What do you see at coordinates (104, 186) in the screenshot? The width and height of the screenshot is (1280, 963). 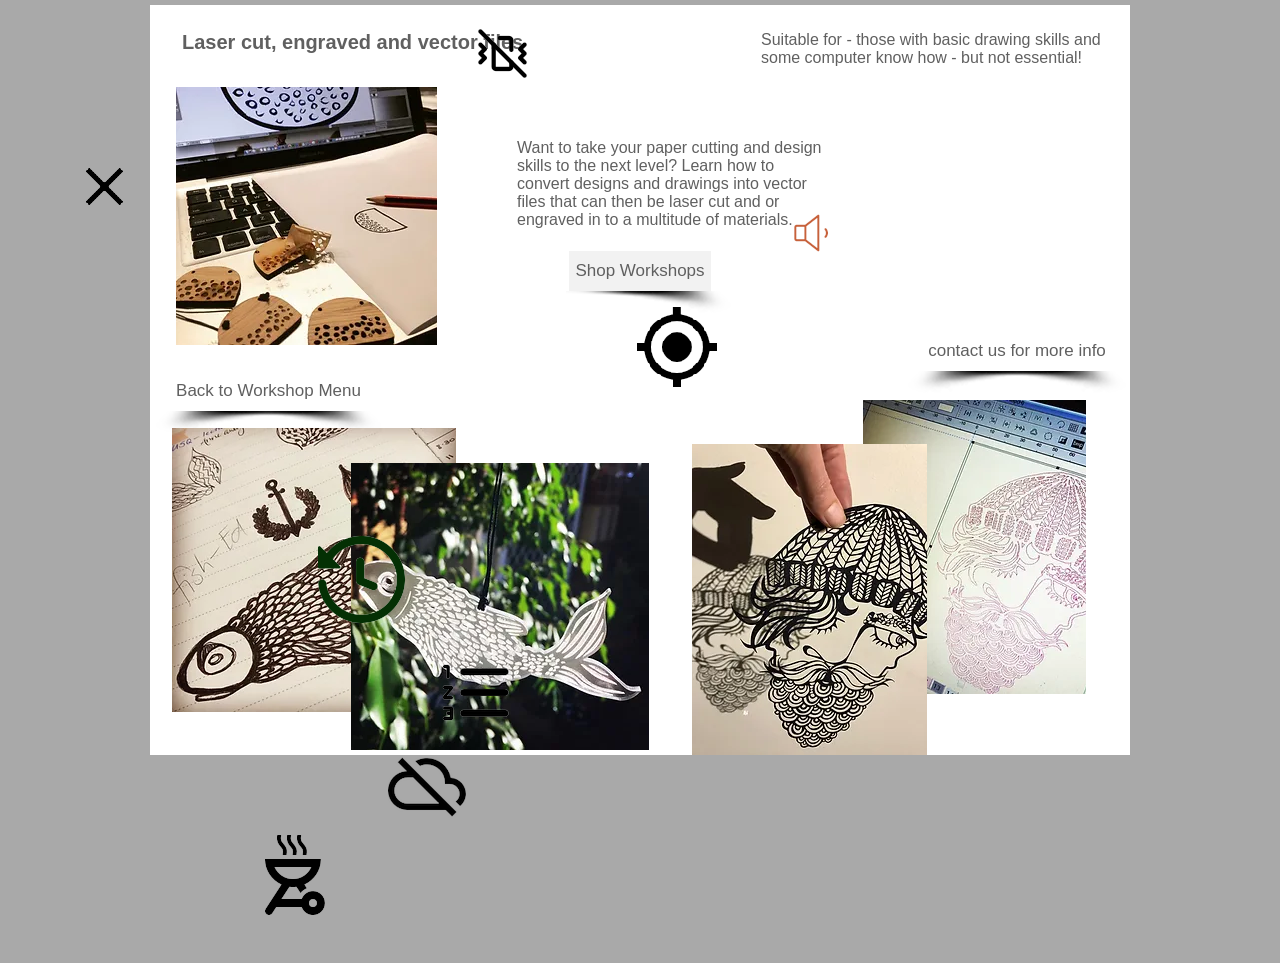 I see `close the current window or dialog` at bounding box center [104, 186].